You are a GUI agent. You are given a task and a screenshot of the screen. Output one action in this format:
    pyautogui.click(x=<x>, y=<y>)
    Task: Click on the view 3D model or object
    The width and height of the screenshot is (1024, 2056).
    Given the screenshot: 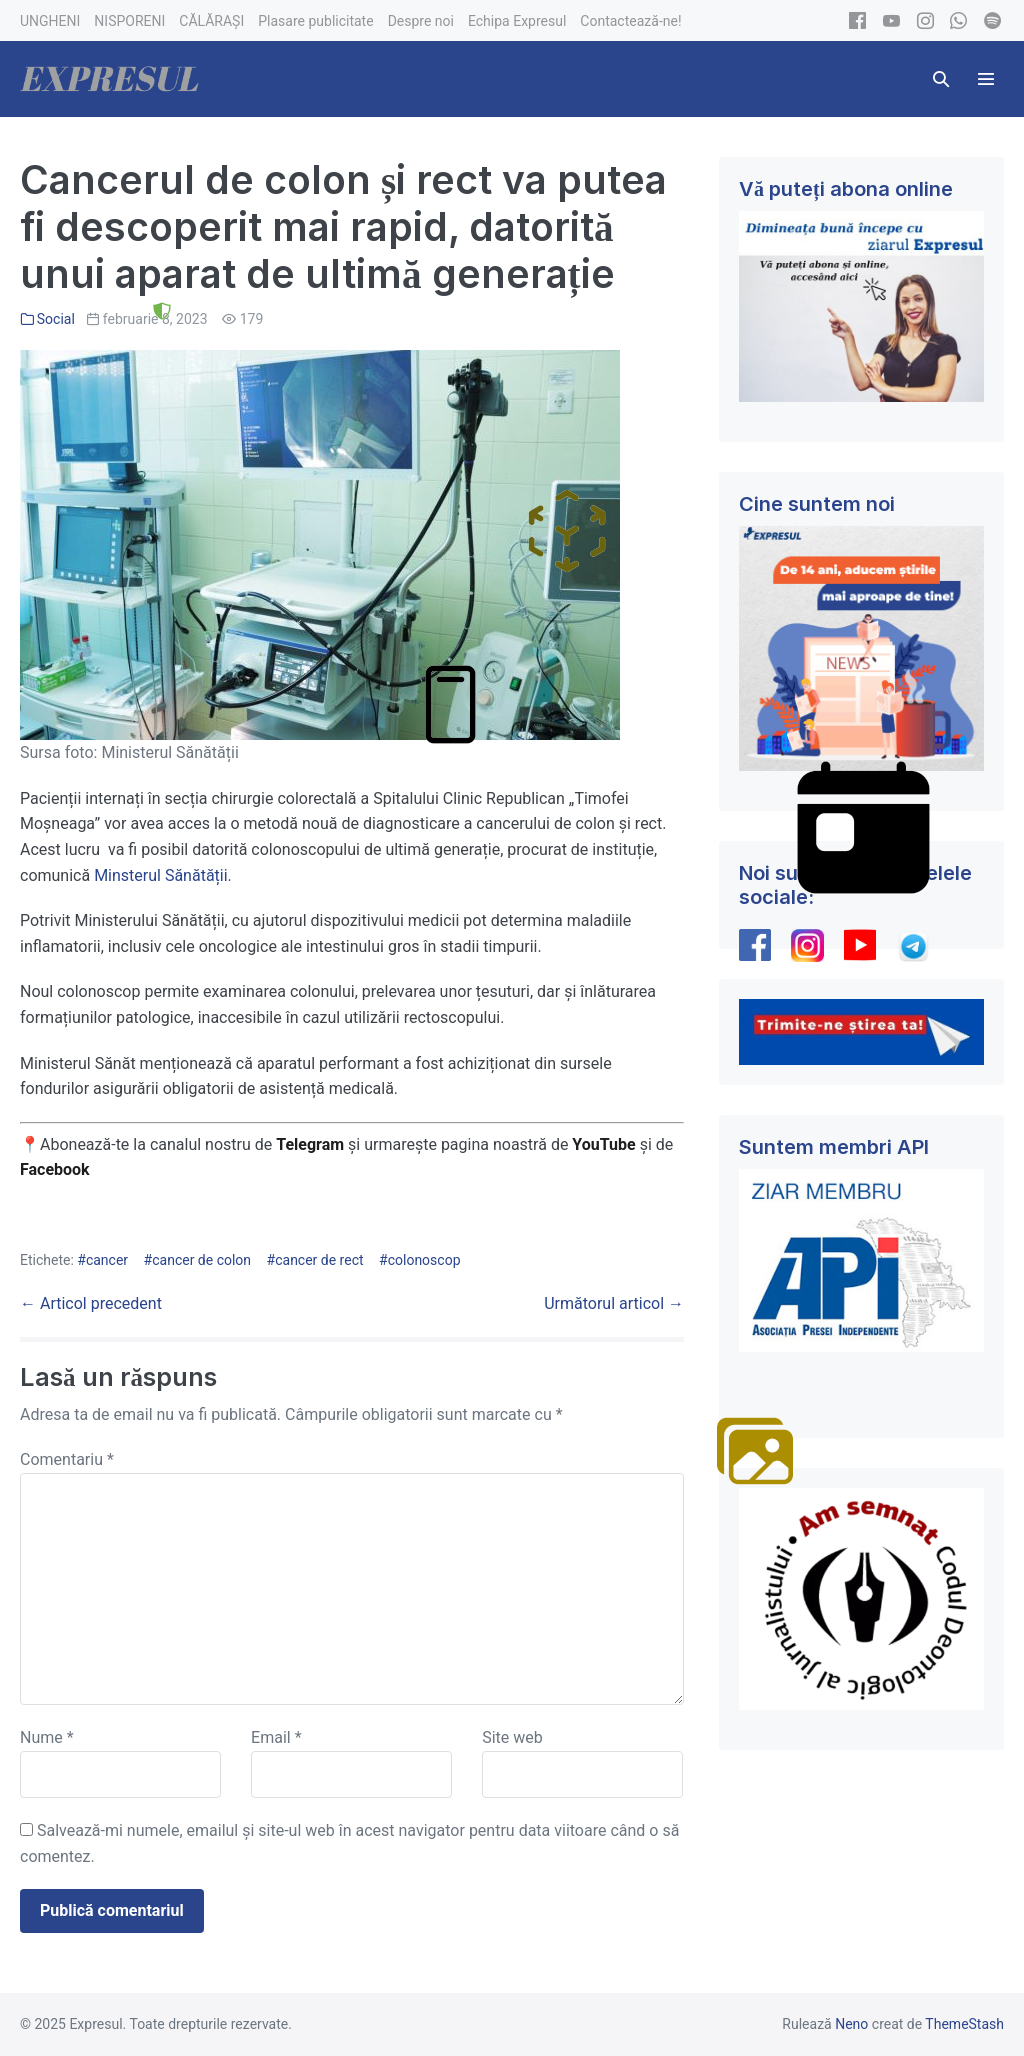 What is the action you would take?
    pyautogui.click(x=567, y=531)
    